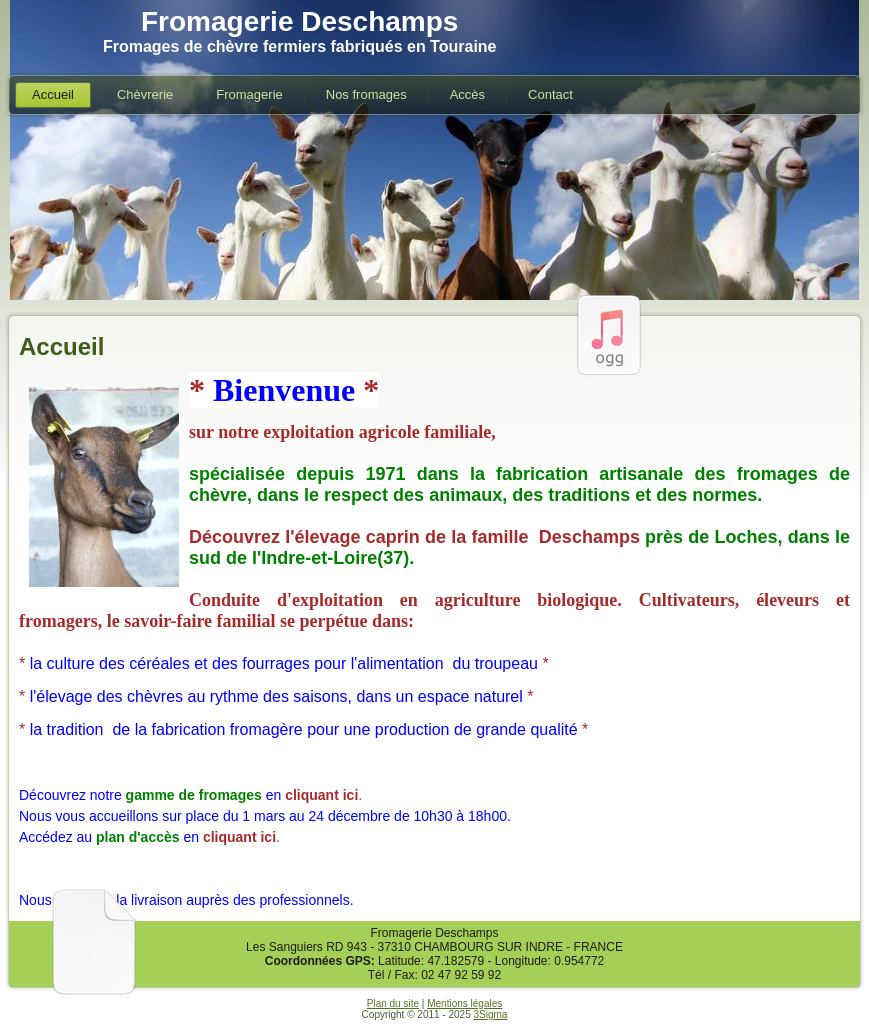  Describe the element at coordinates (609, 335) in the screenshot. I see `an ogg vorbis audio file` at that location.